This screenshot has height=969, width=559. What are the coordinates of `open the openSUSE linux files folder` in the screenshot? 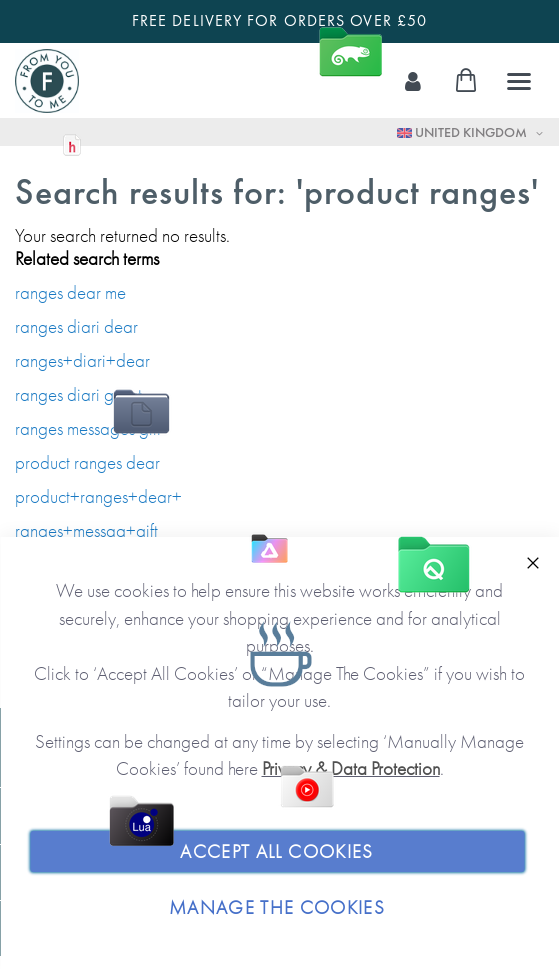 It's located at (350, 53).